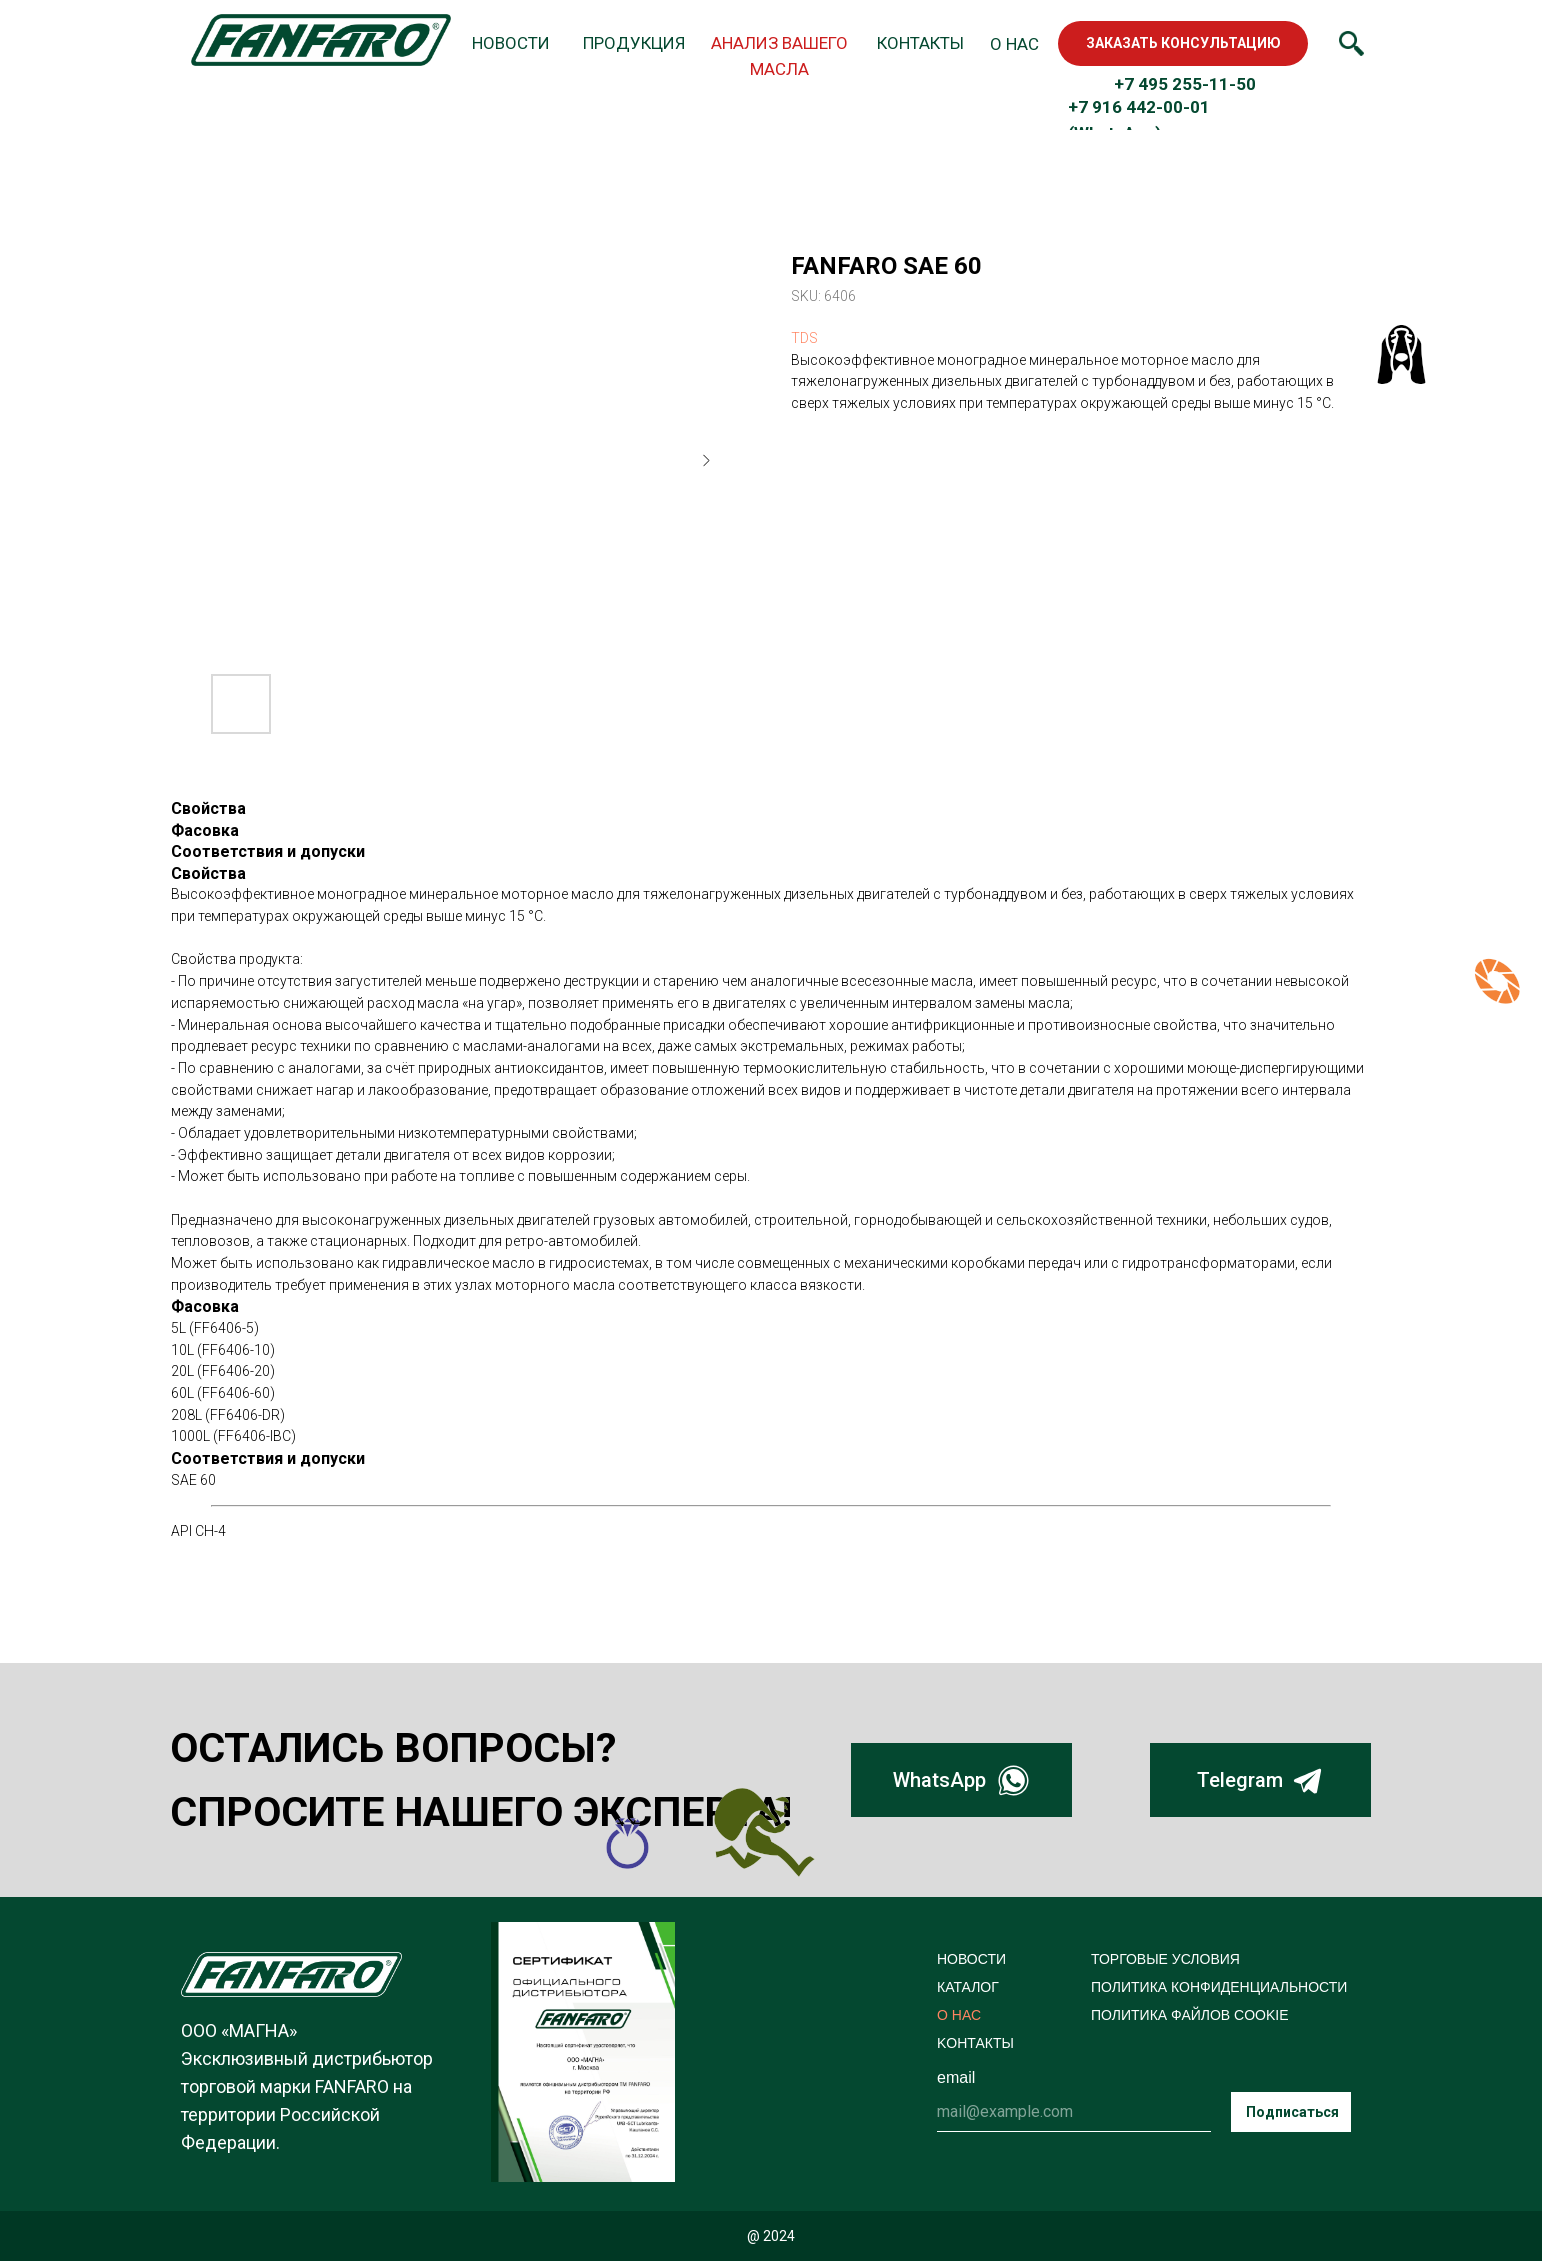 This screenshot has width=1542, height=2261. I want to click on indicates premium or luxury item status, so click(627, 1843).